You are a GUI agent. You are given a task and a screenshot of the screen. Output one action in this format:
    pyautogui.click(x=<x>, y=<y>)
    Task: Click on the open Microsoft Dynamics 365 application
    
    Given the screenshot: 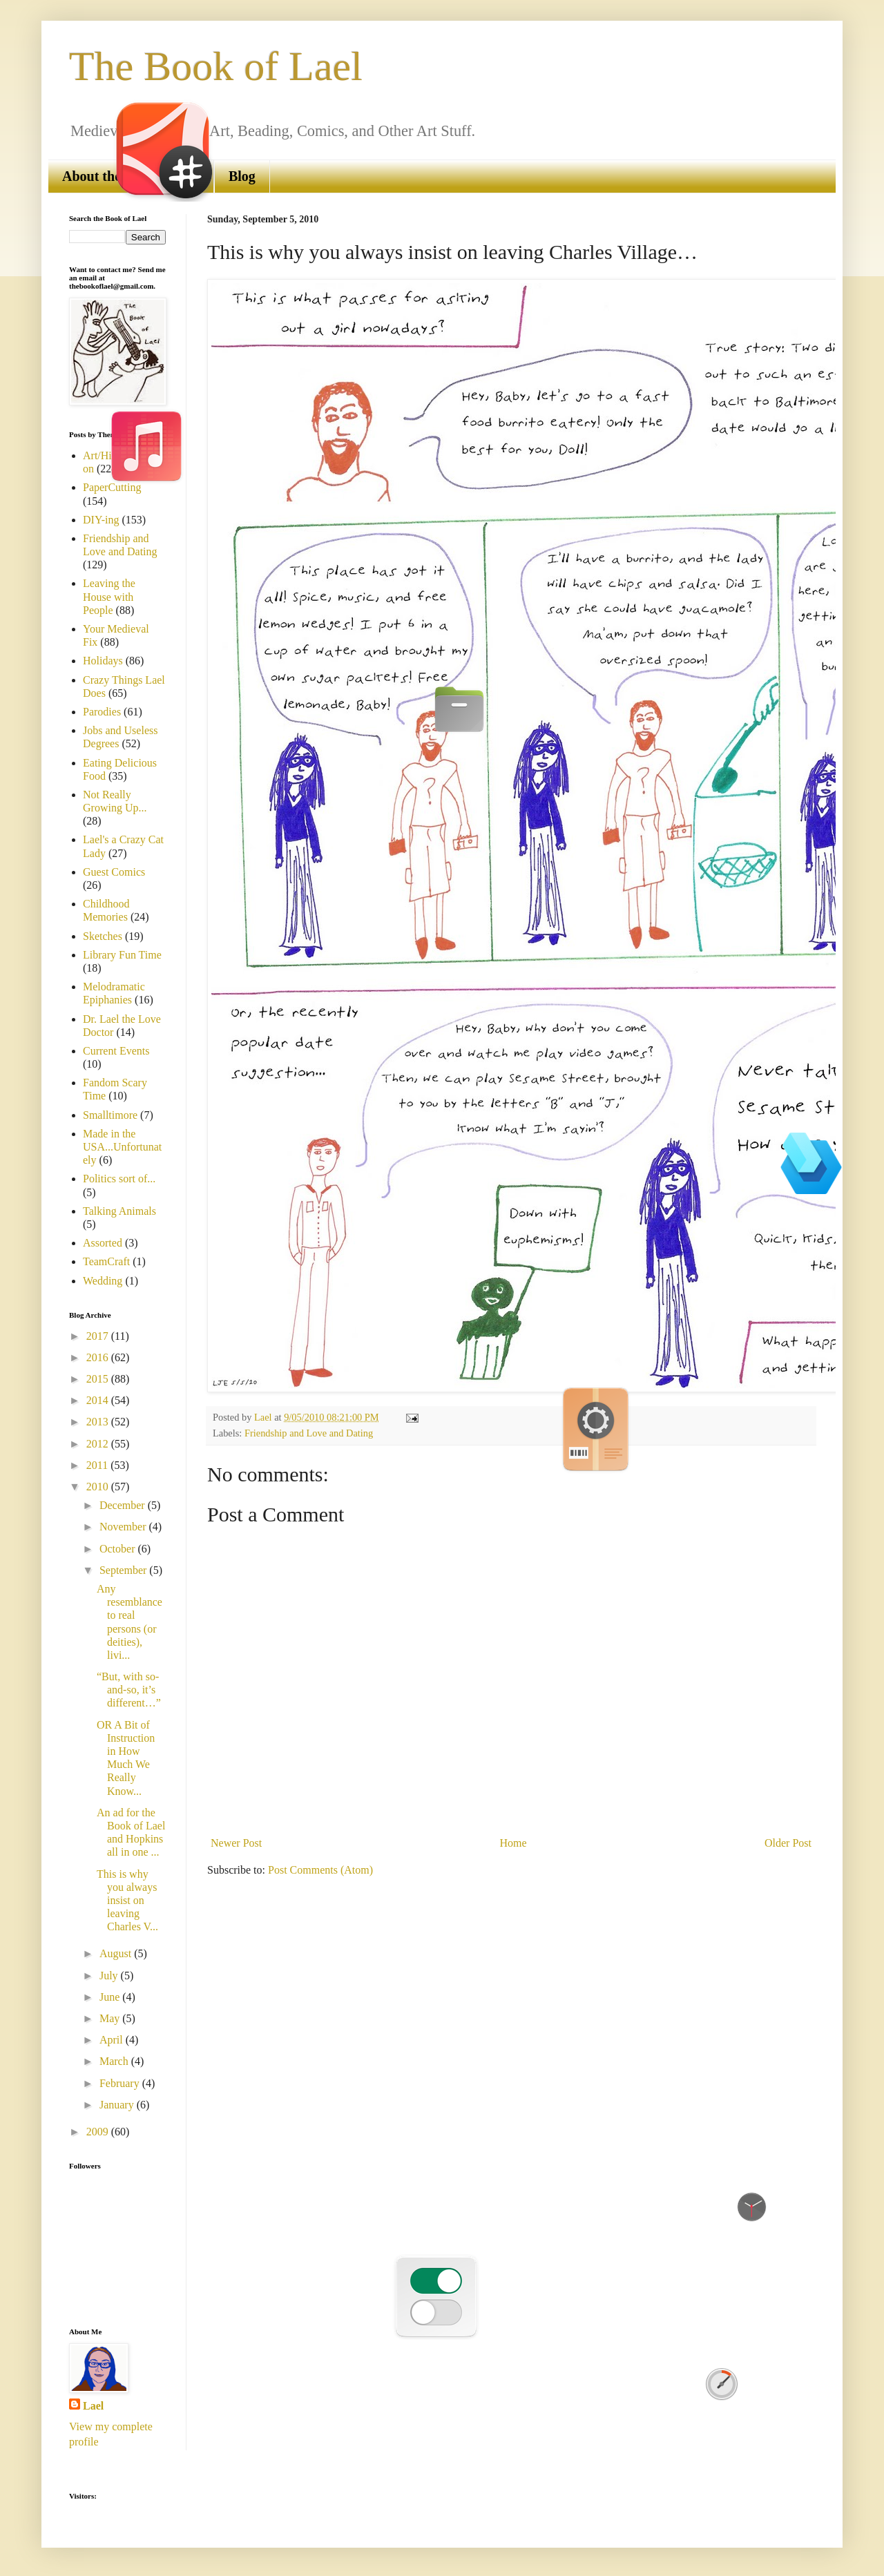 What is the action you would take?
    pyautogui.click(x=811, y=1163)
    